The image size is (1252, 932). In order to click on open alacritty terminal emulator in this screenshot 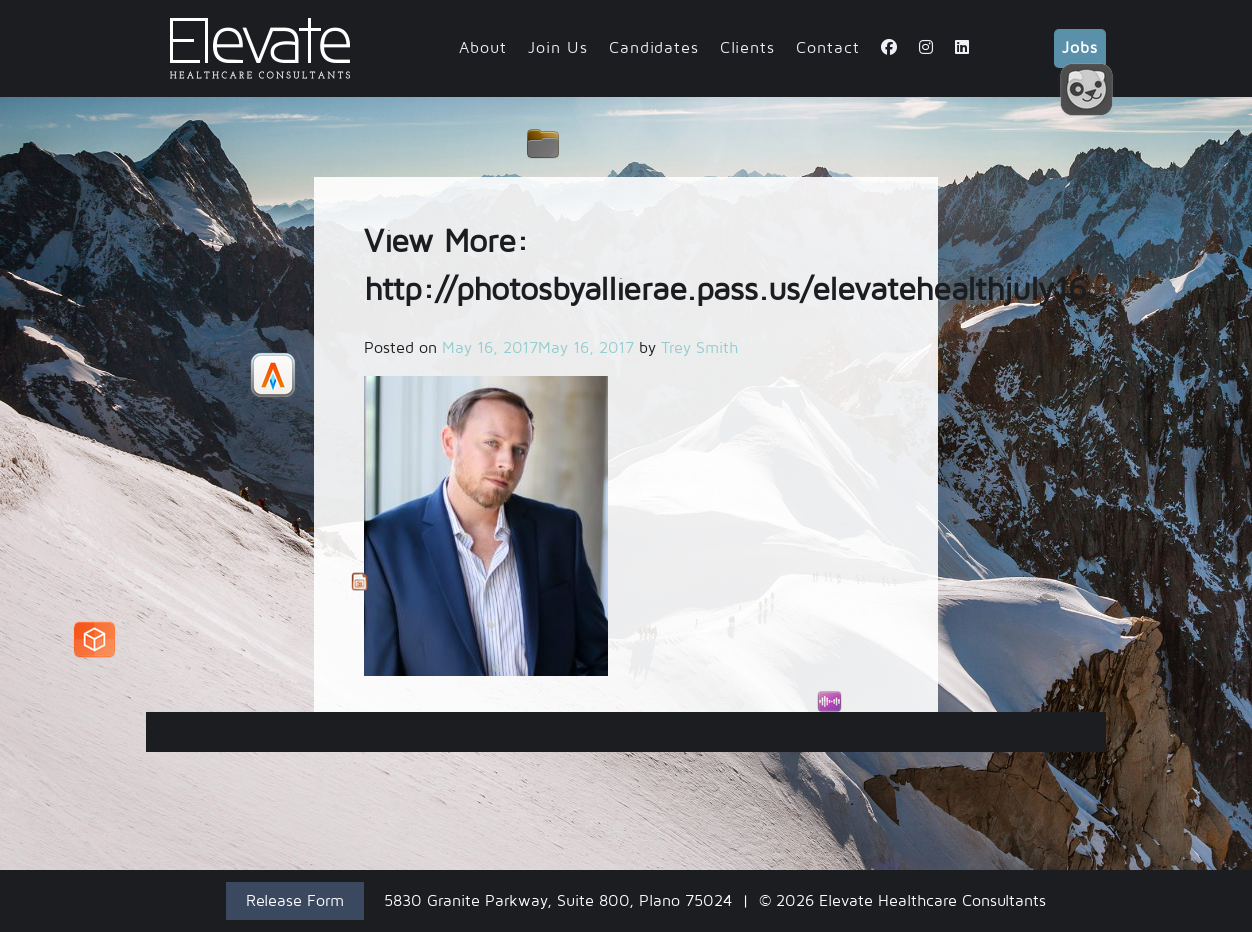, I will do `click(273, 375)`.